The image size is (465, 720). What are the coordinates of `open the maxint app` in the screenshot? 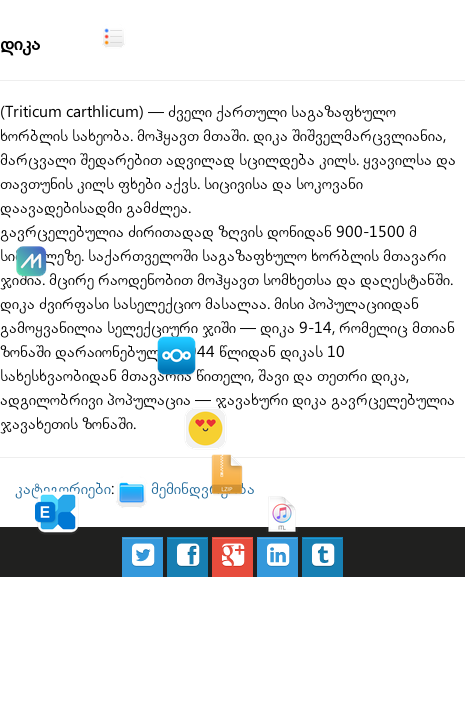 It's located at (31, 261).